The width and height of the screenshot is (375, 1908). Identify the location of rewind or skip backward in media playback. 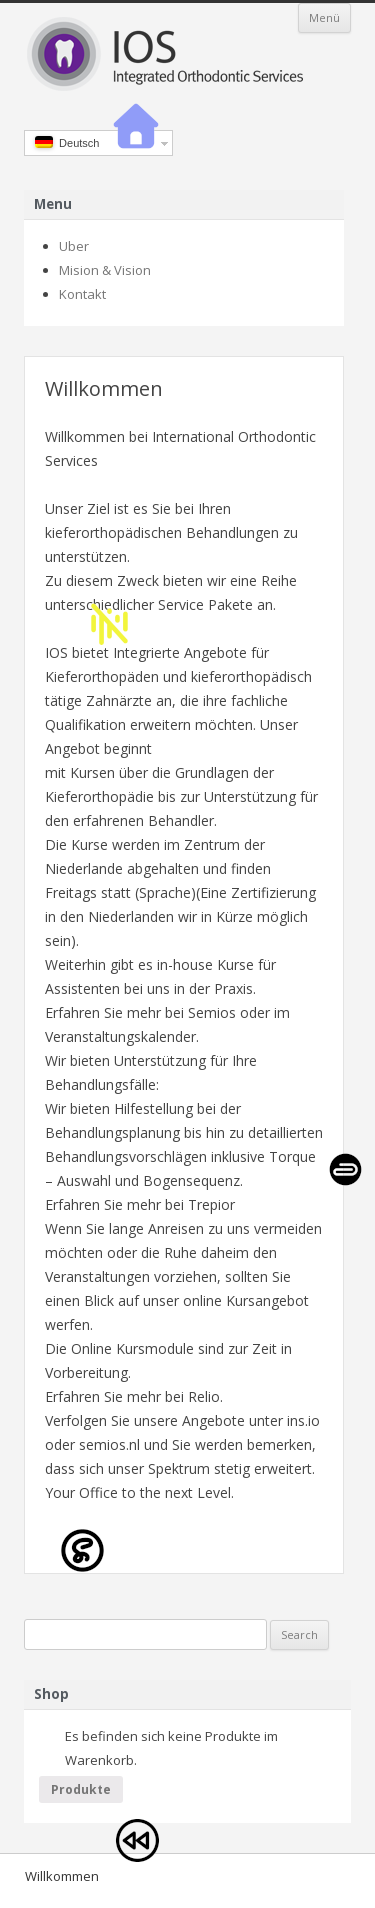
(137, 1840).